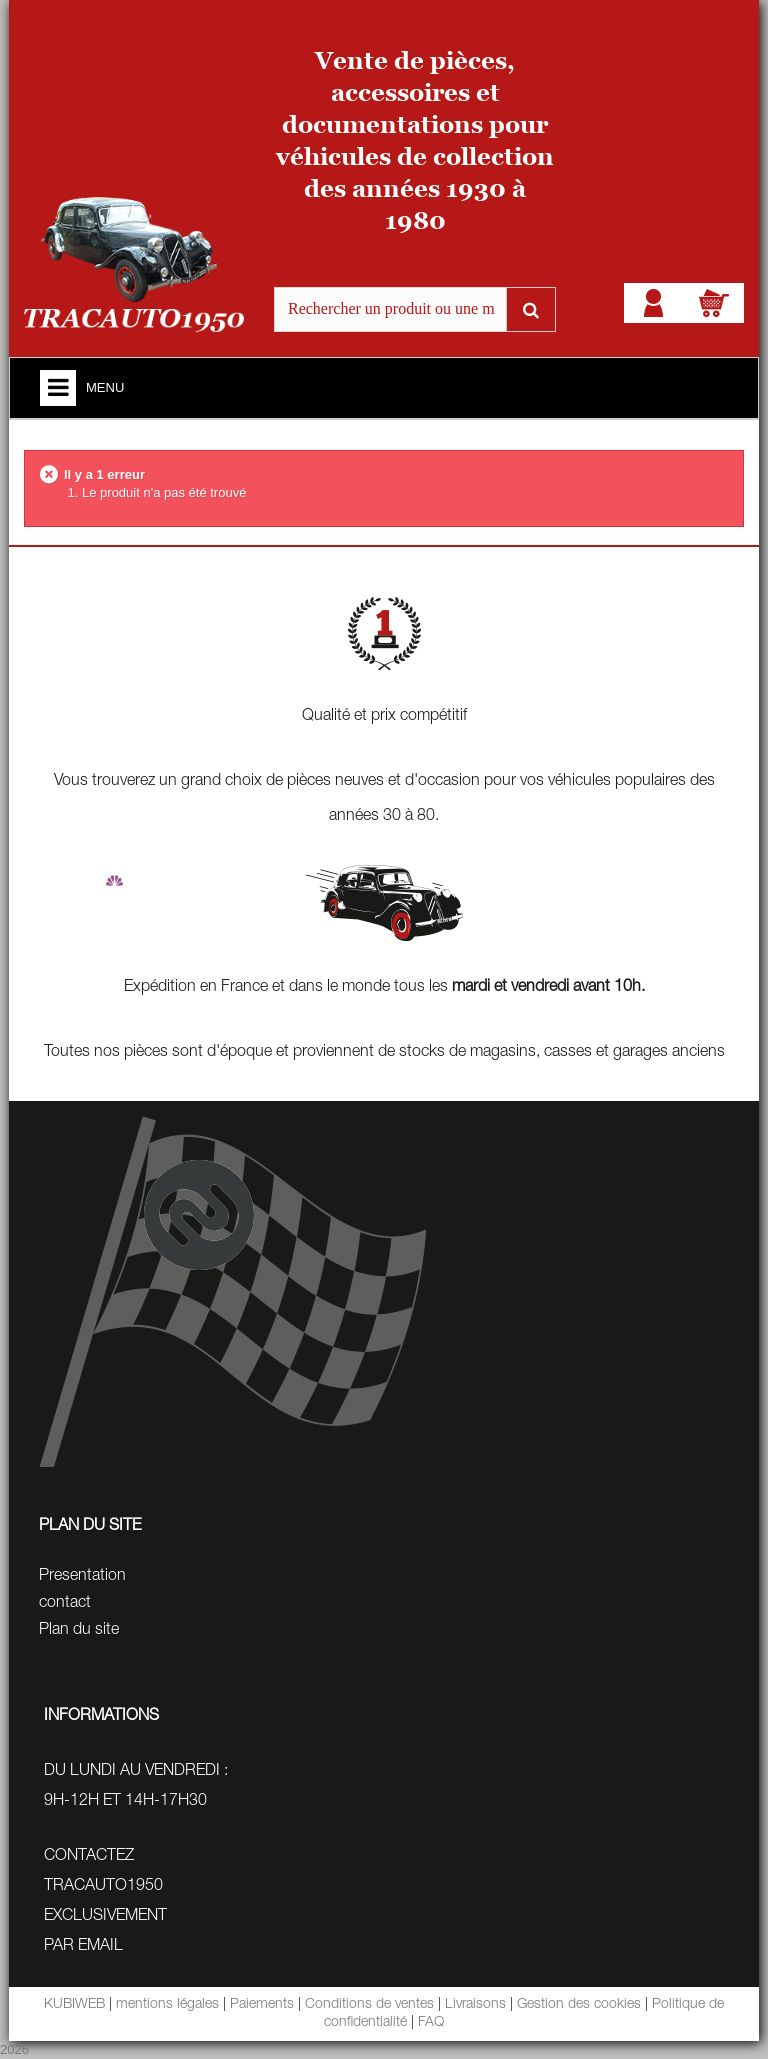 This screenshot has width=768, height=2059. What do you see at coordinates (114, 880) in the screenshot?
I see `NBC network branding or logo` at bounding box center [114, 880].